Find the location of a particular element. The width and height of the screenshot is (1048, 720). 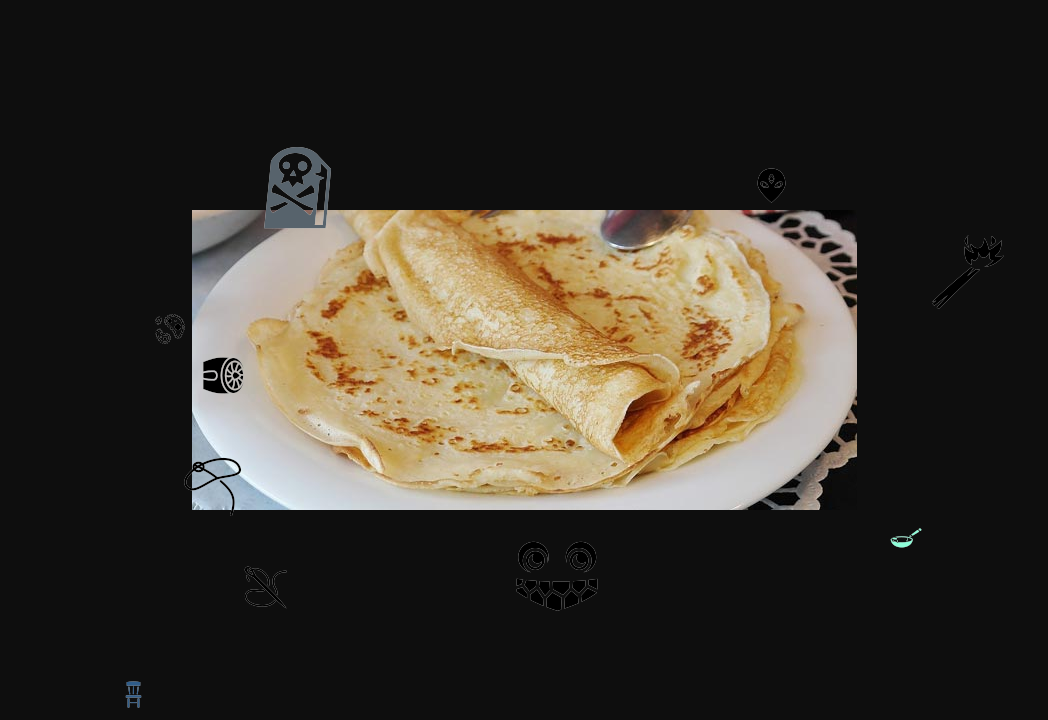

select or capture objects with freeform drawing is located at coordinates (213, 487).